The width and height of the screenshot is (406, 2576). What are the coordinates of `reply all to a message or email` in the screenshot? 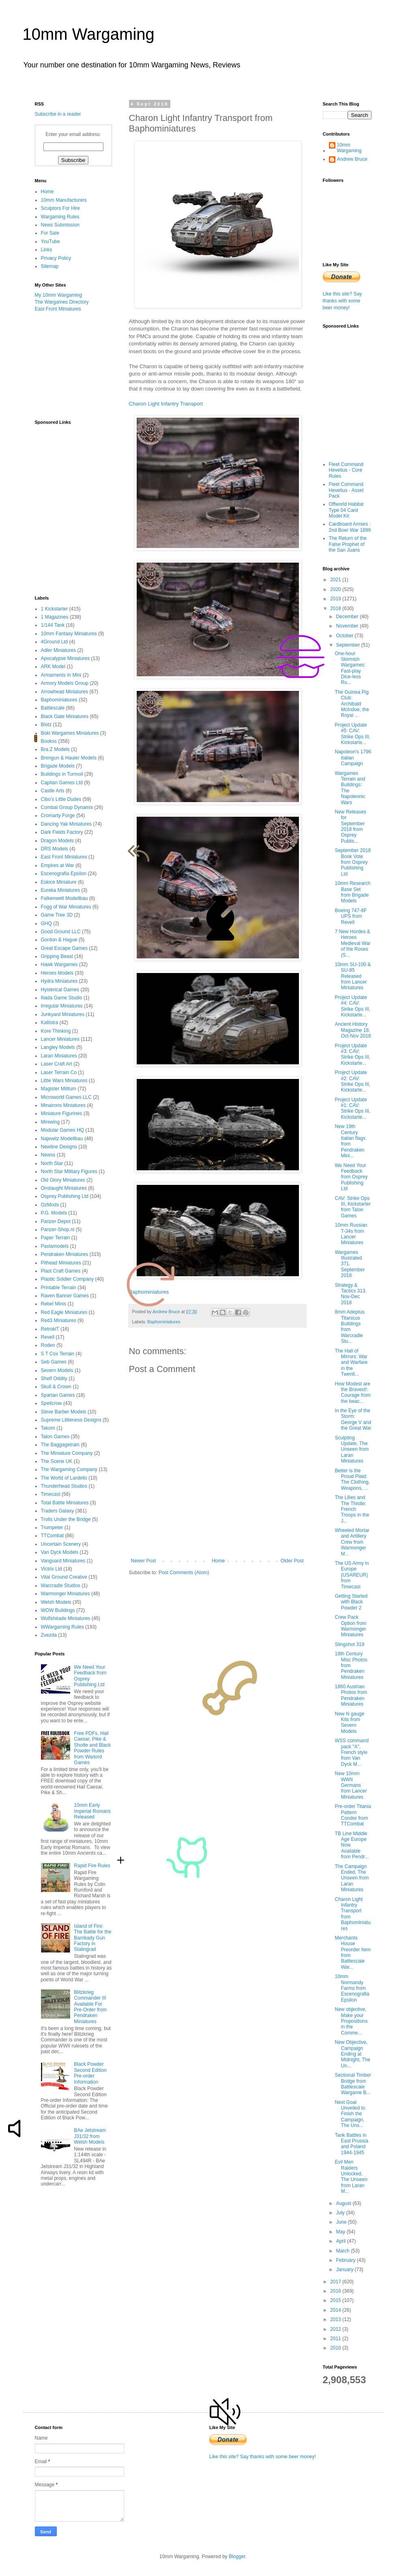 It's located at (138, 853).